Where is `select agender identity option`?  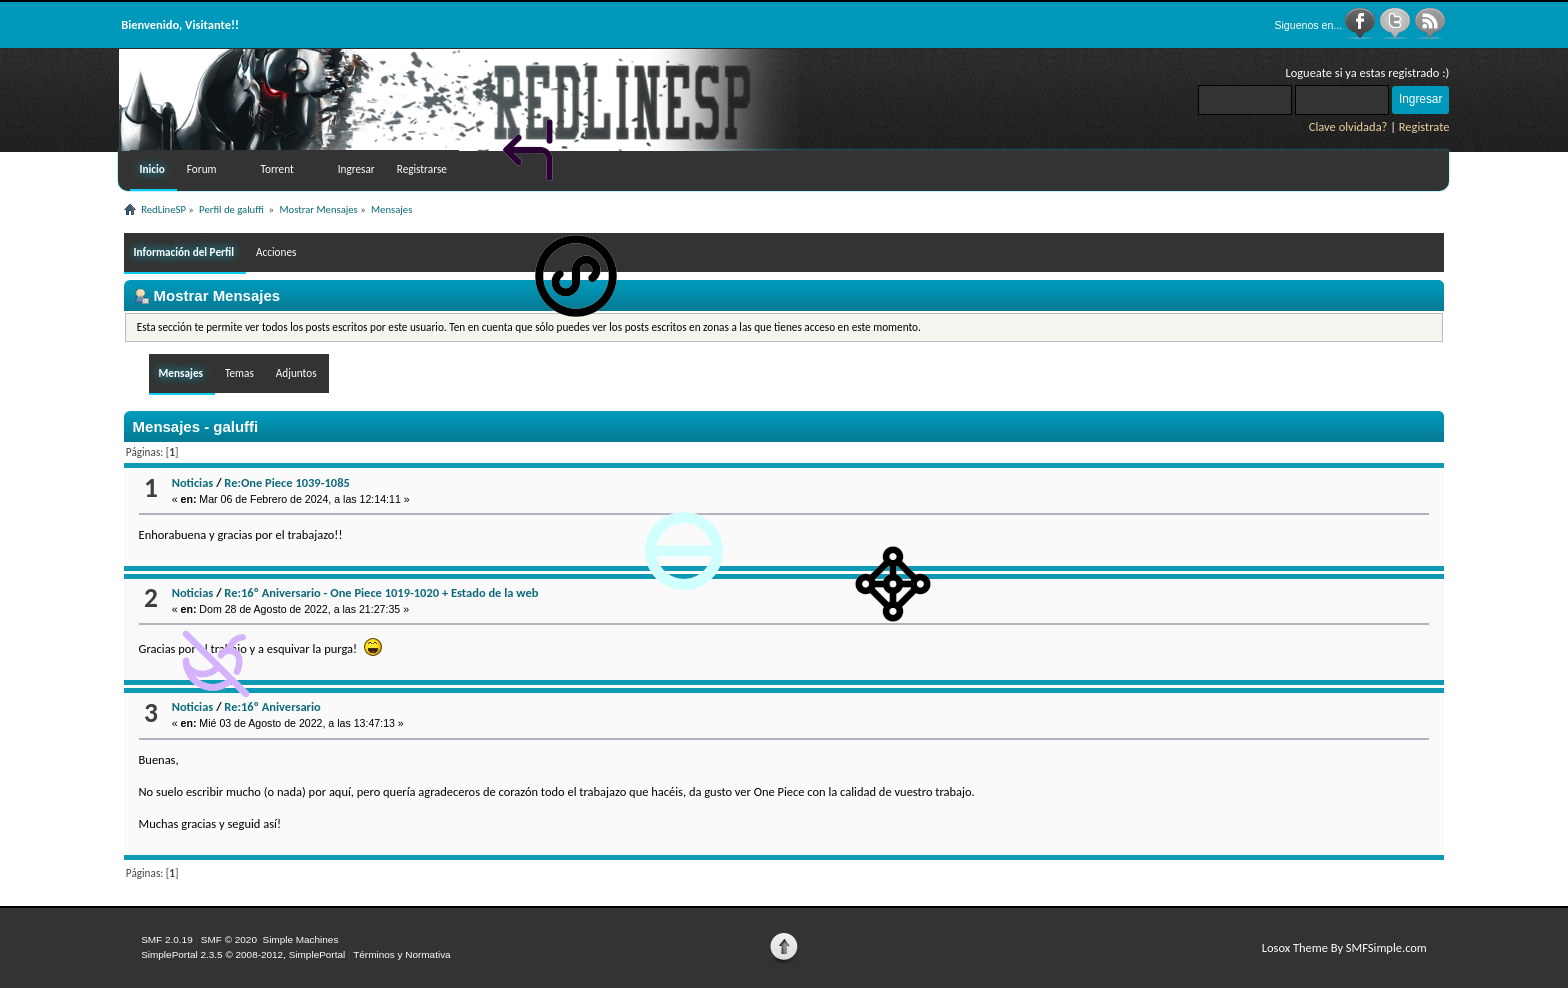
select agender identity option is located at coordinates (684, 551).